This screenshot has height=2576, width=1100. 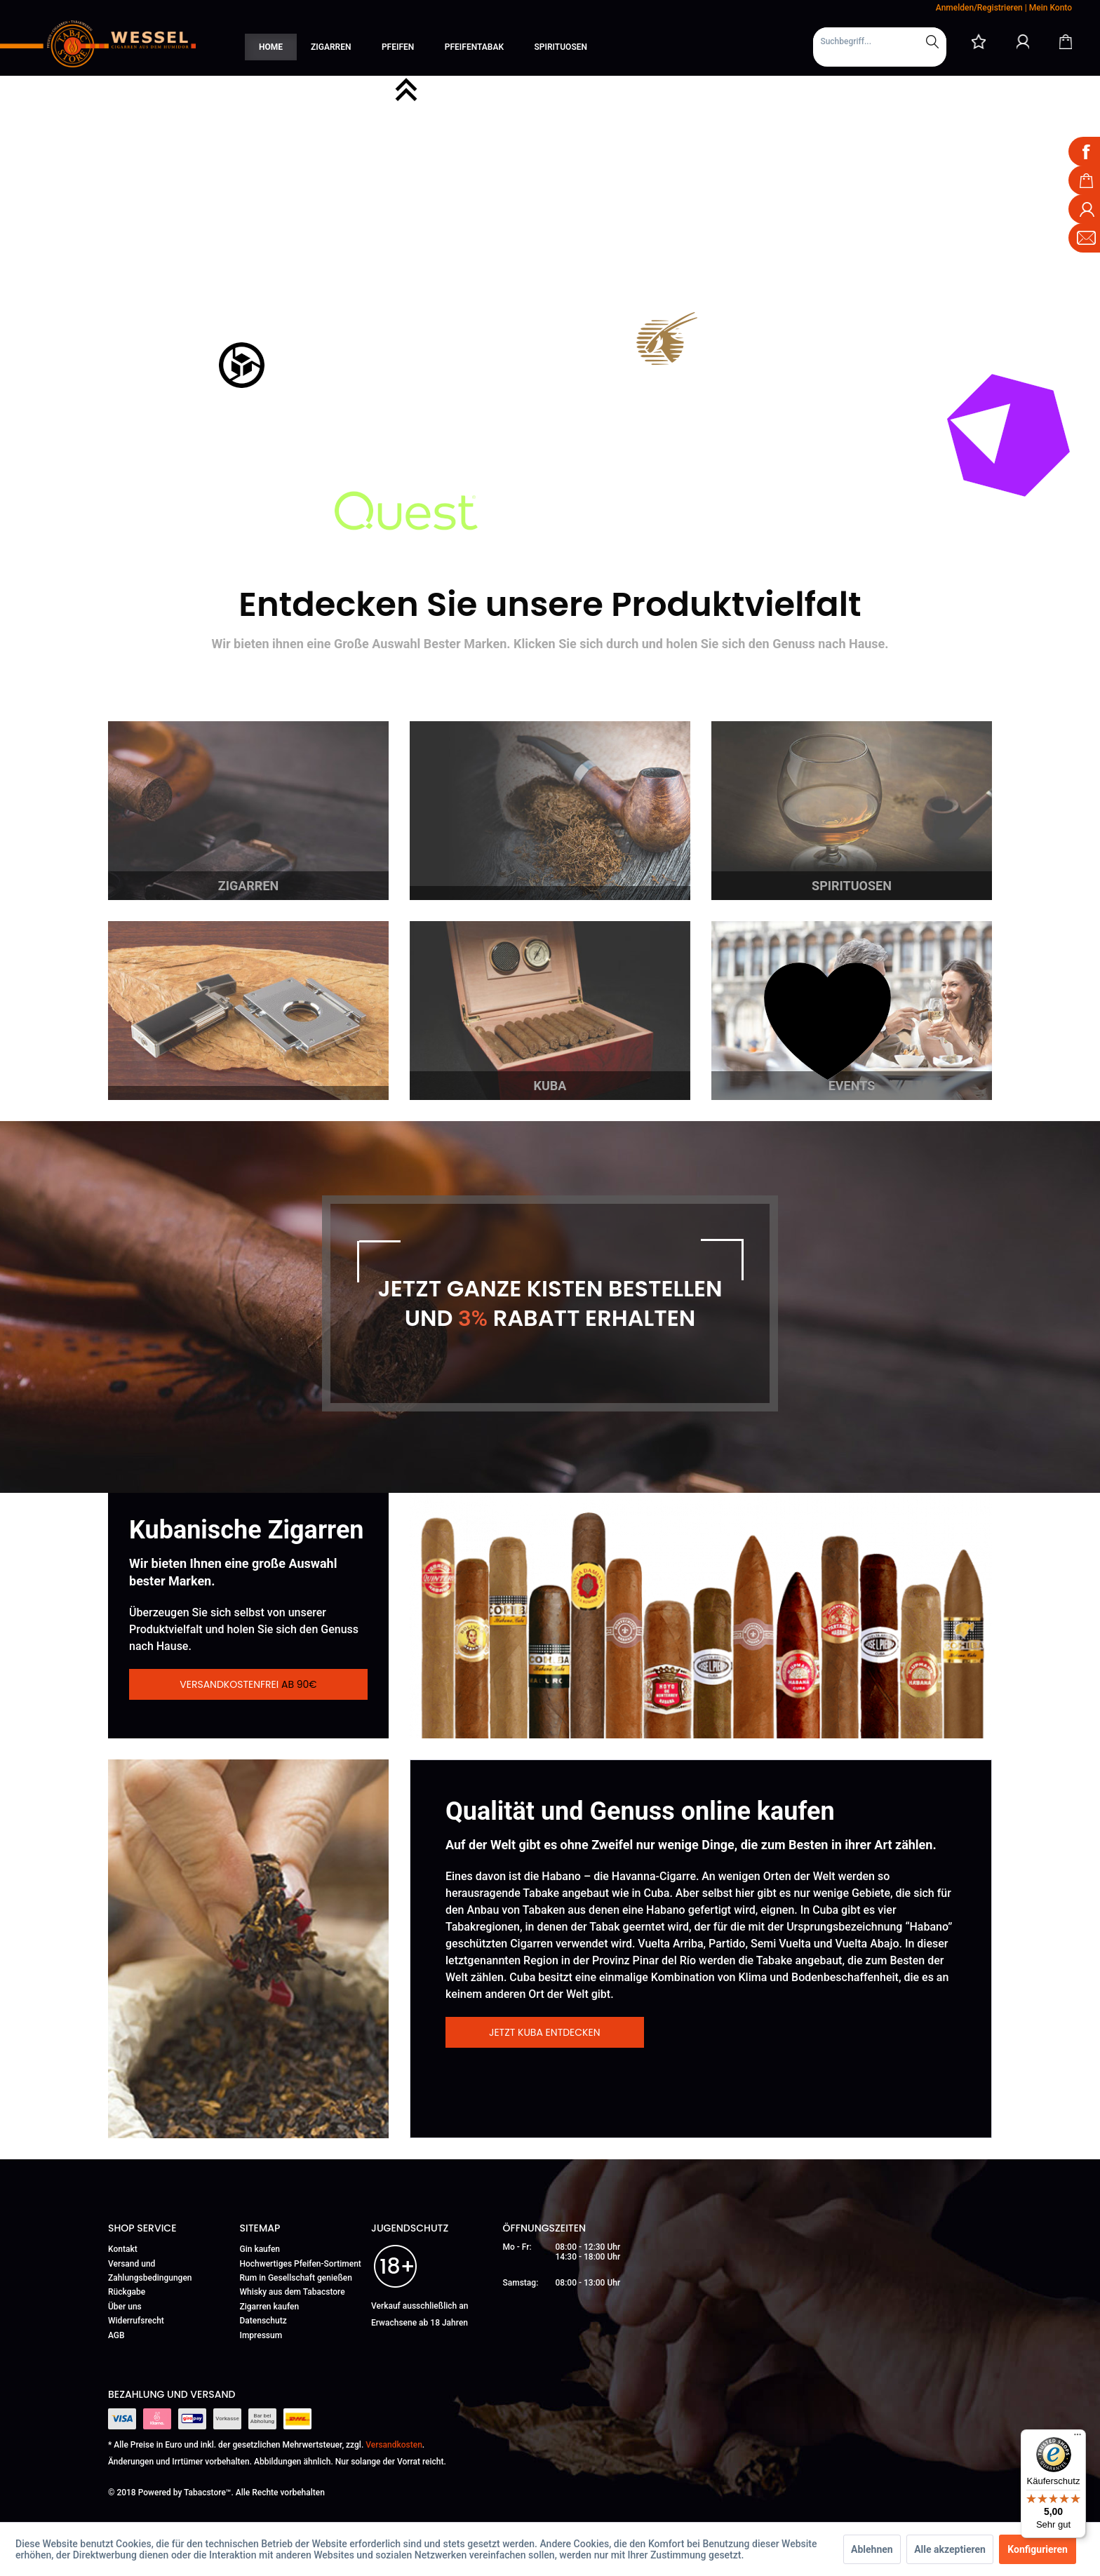 What do you see at coordinates (1008, 435) in the screenshot?
I see `crystal programming language logo` at bounding box center [1008, 435].